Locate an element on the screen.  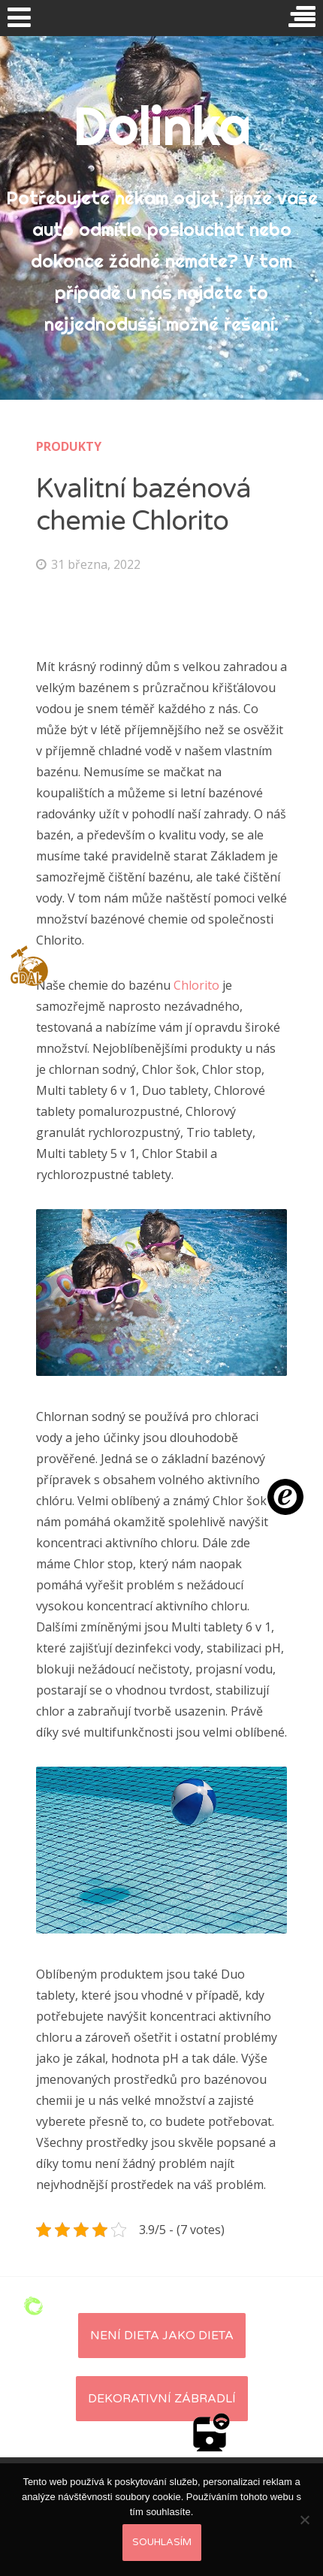
indicates wifi is available on this train is located at coordinates (210, 2433).